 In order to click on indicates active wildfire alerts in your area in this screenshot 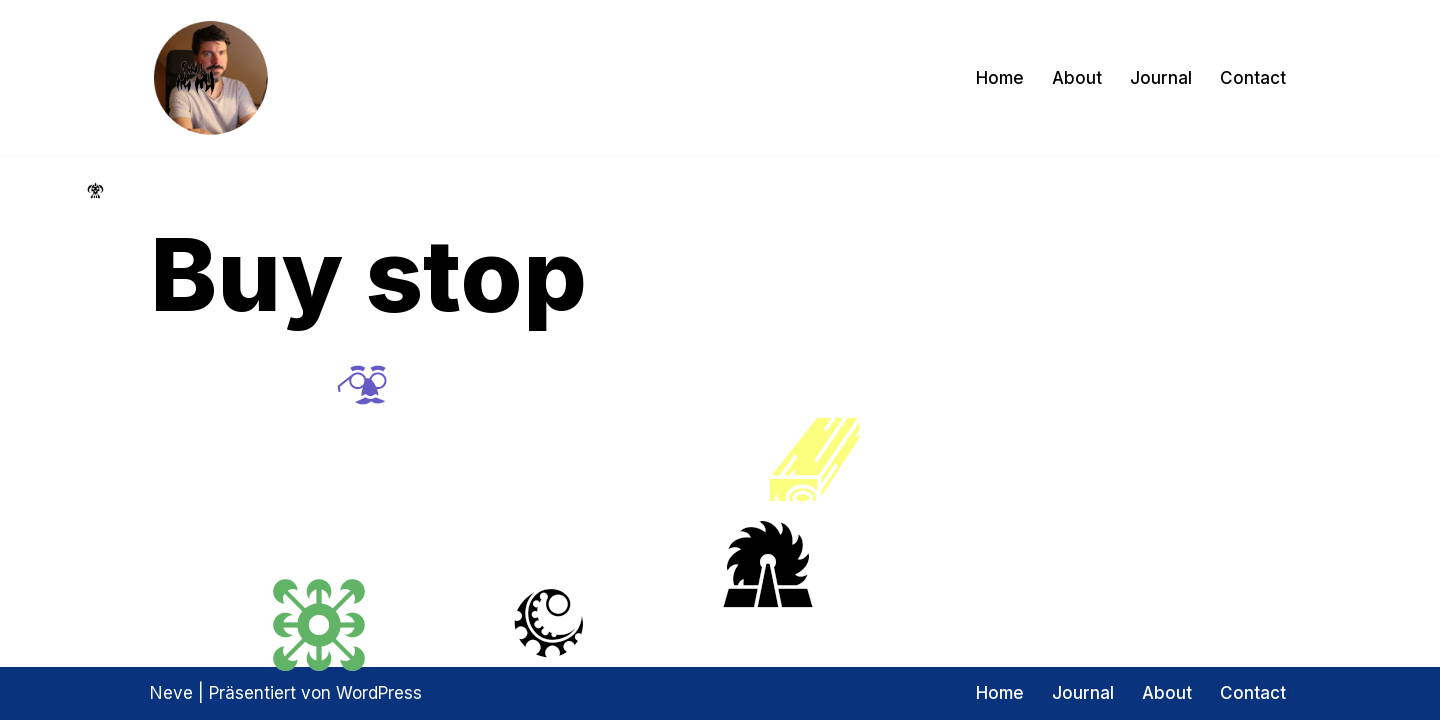, I will do `click(195, 80)`.